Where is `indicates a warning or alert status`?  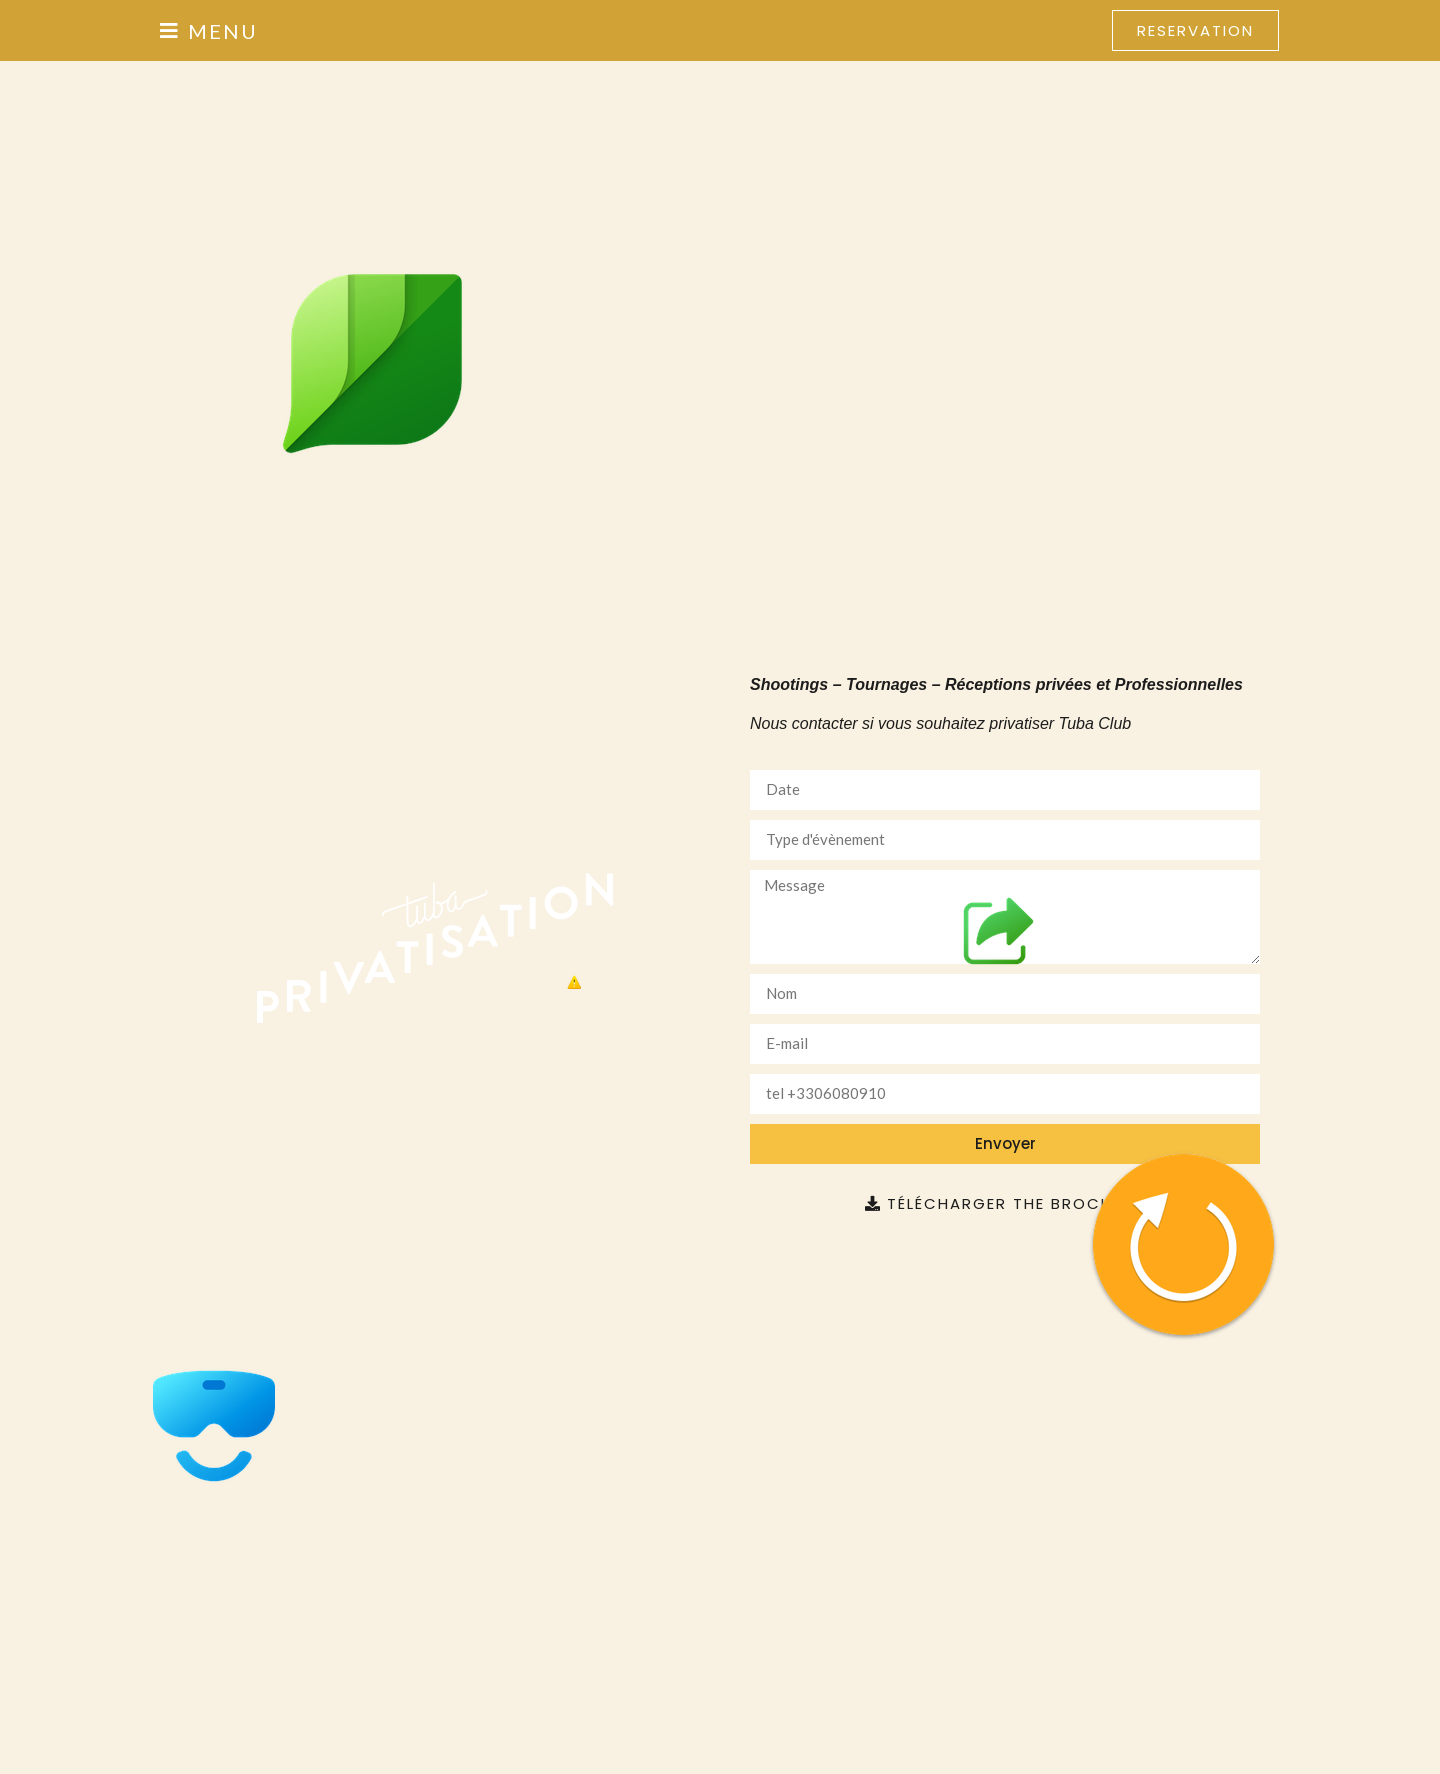
indicates a warning or alert status is located at coordinates (567, 975).